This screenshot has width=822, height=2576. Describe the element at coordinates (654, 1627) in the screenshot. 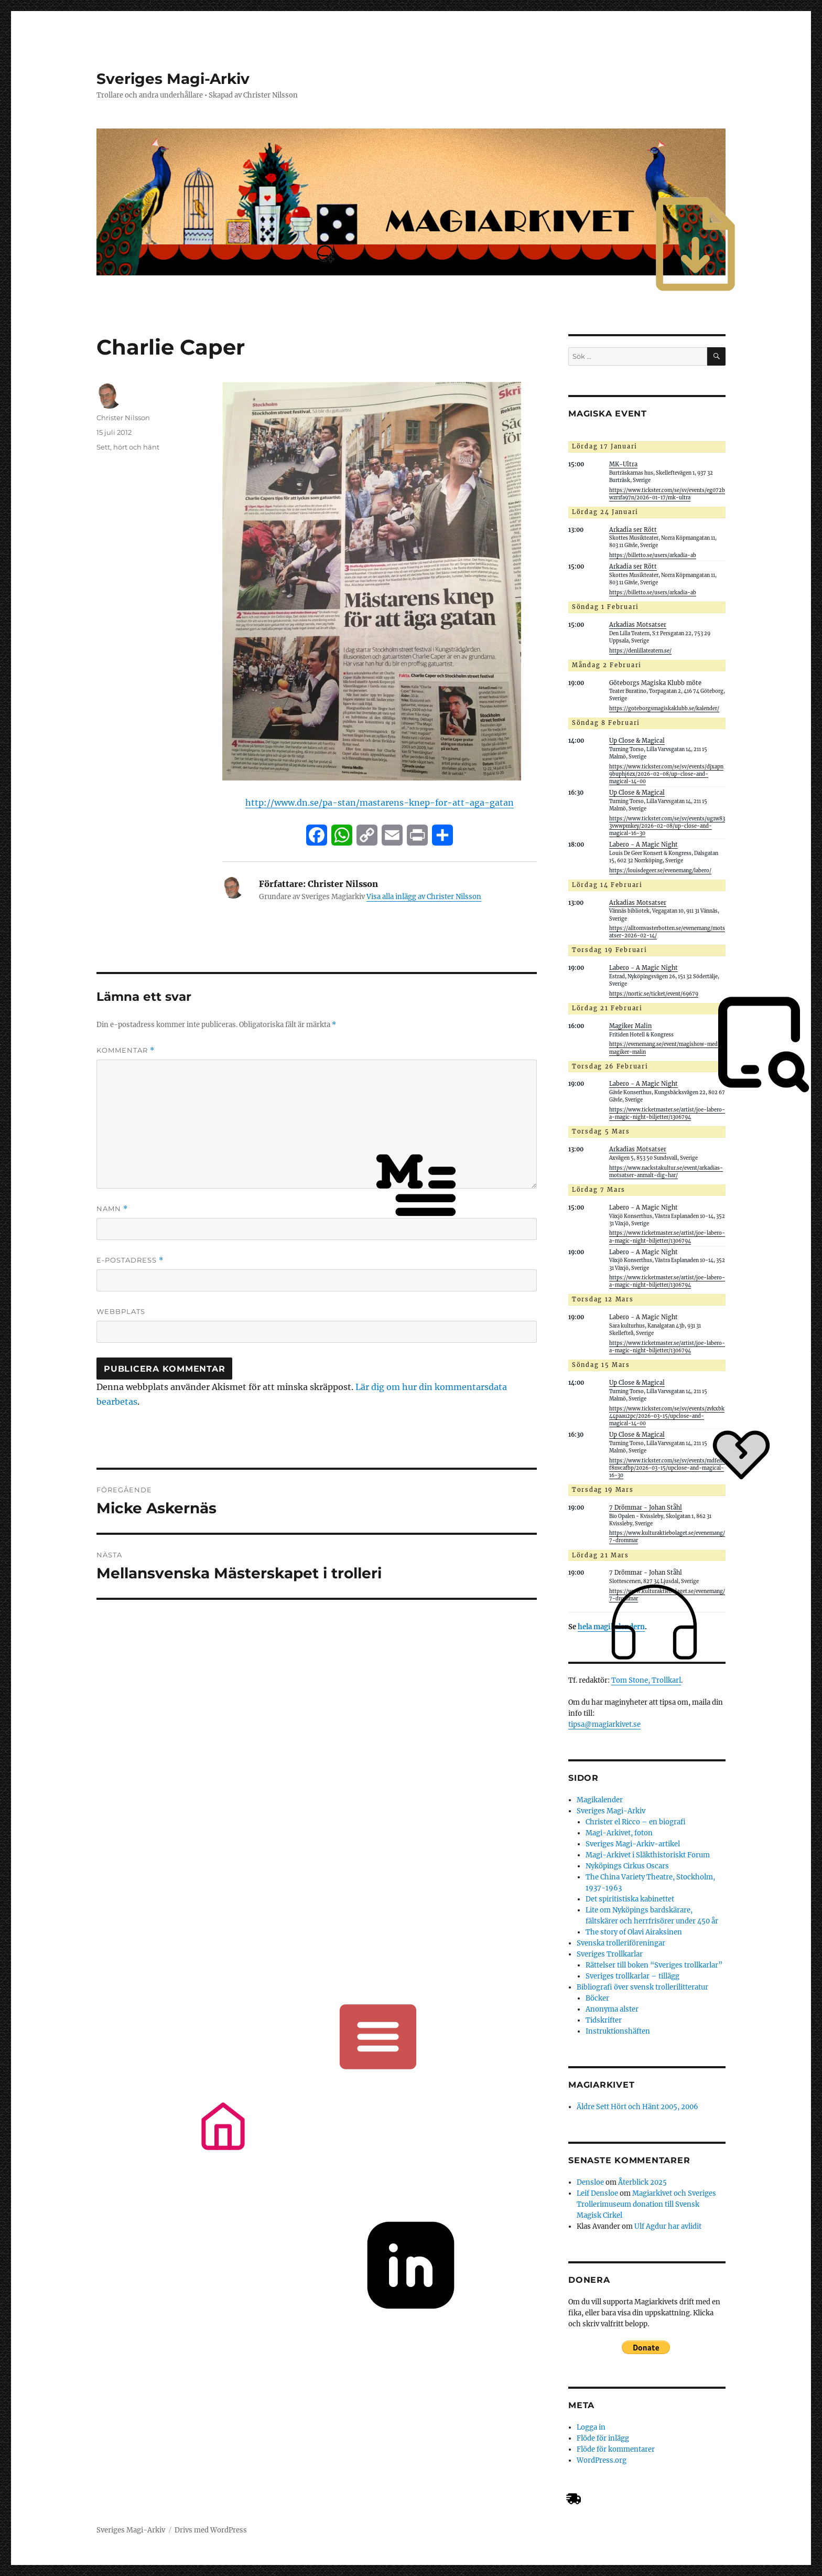

I see `listen to audio or music` at that location.